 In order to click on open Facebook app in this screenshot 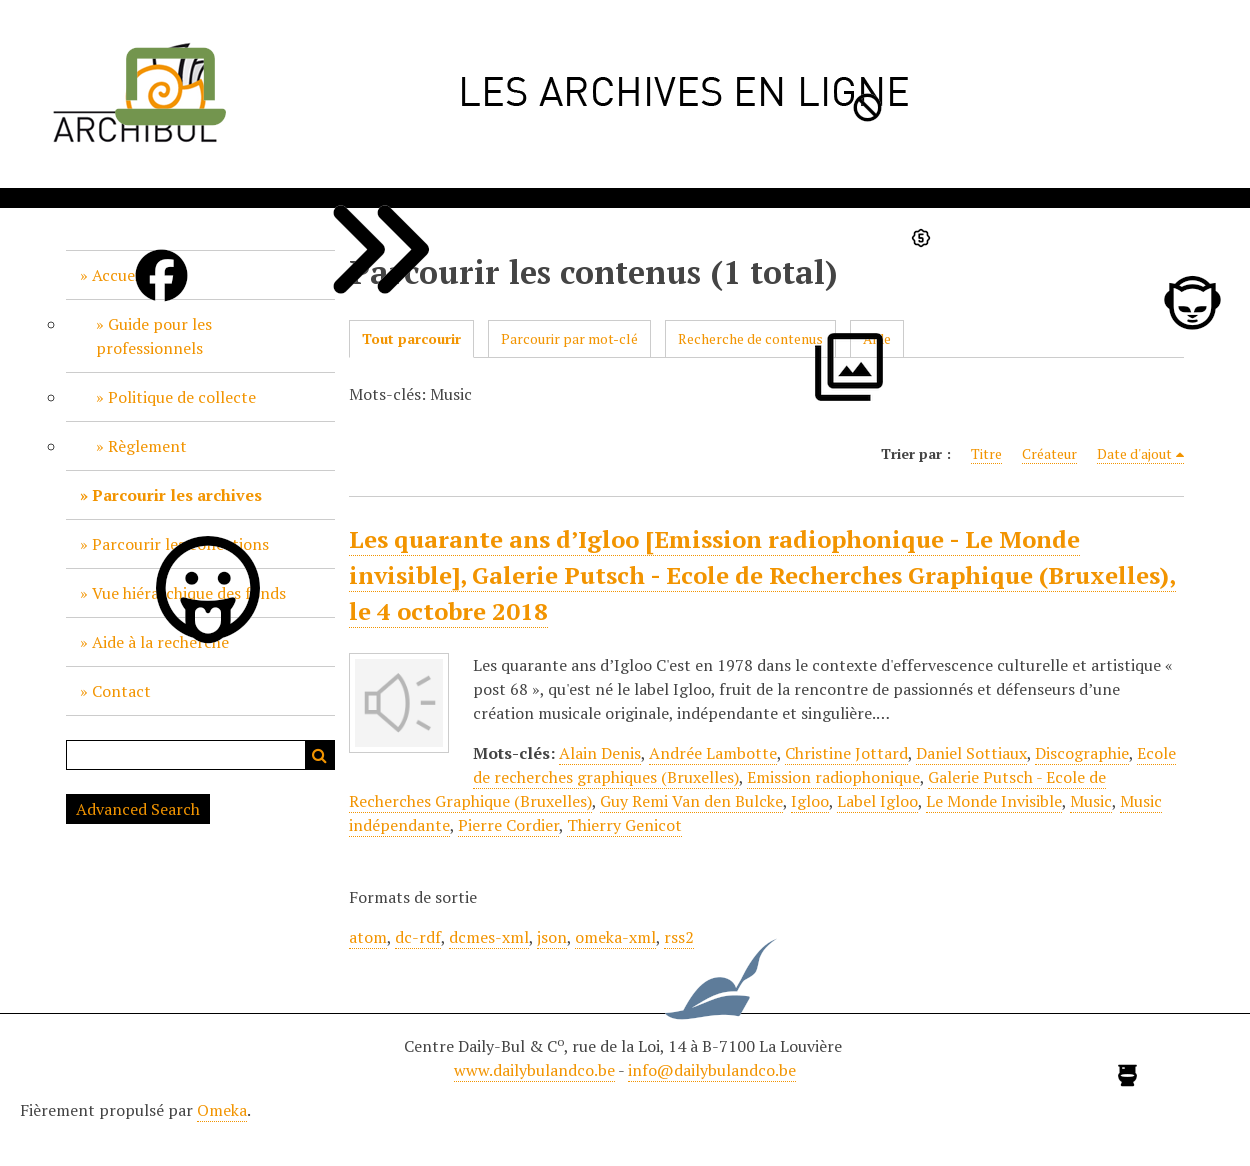, I will do `click(161, 275)`.